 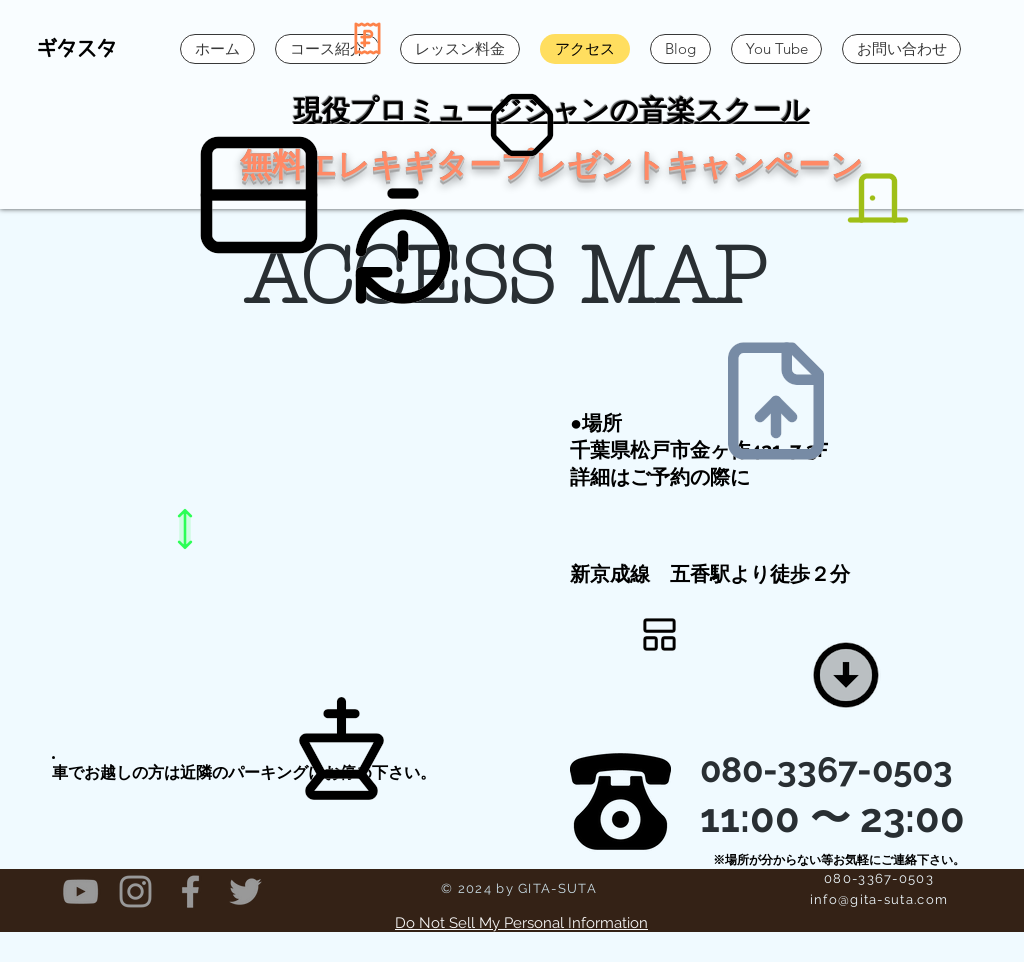 What do you see at coordinates (341, 751) in the screenshot?
I see `represents the king piece in a chess game` at bounding box center [341, 751].